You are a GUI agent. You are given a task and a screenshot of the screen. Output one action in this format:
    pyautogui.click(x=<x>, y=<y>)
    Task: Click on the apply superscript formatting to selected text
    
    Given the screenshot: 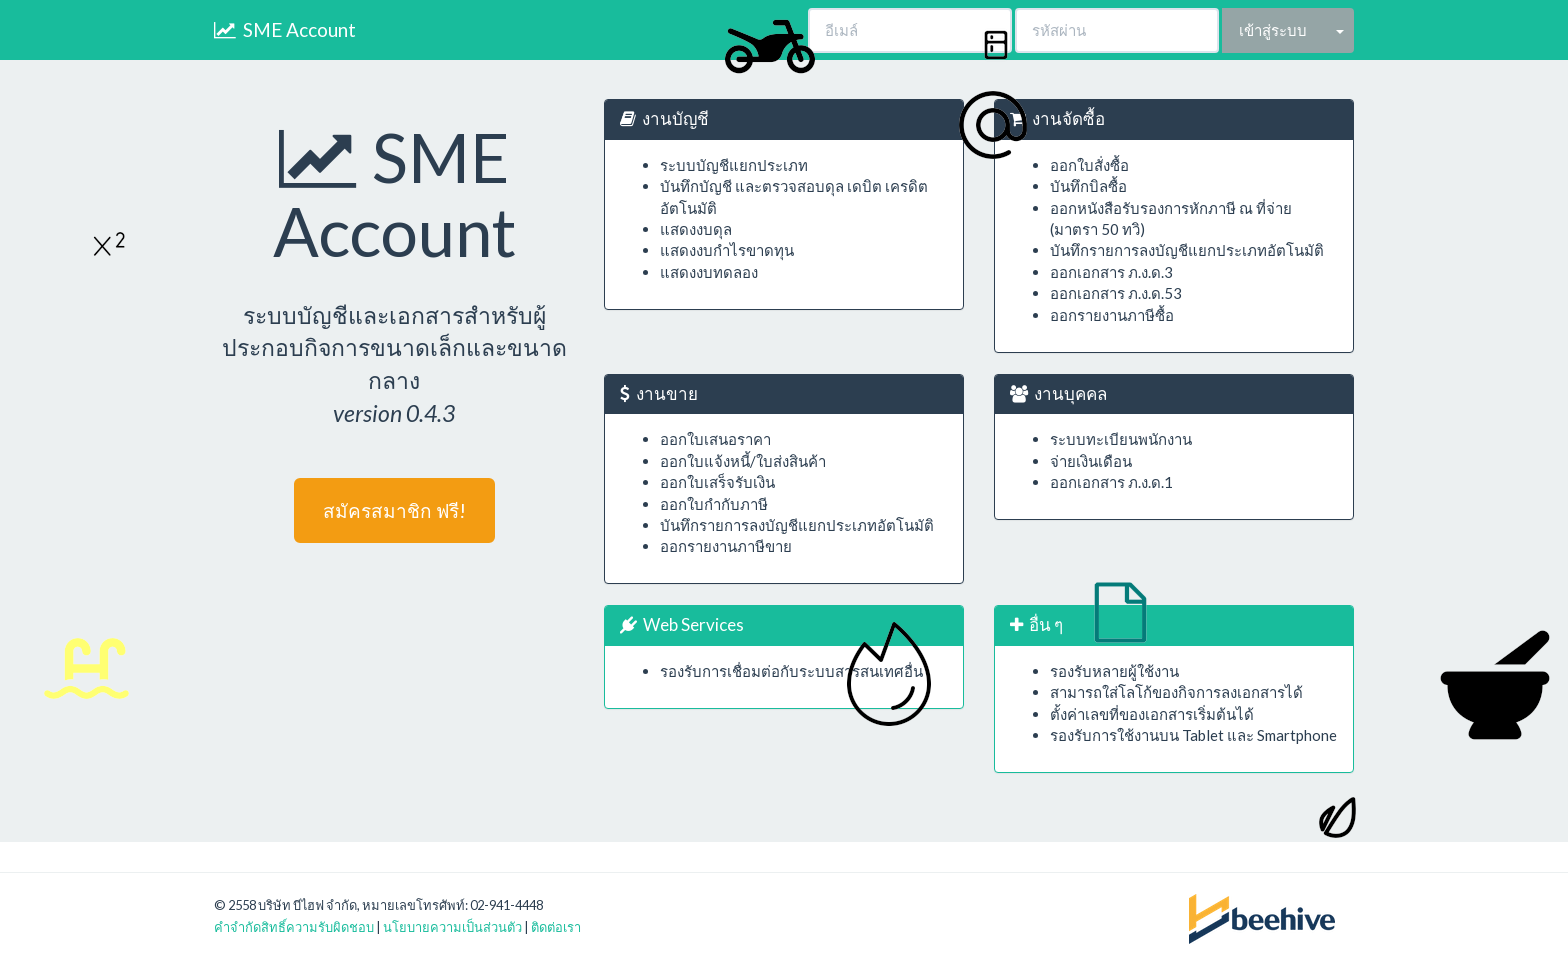 What is the action you would take?
    pyautogui.click(x=107, y=244)
    